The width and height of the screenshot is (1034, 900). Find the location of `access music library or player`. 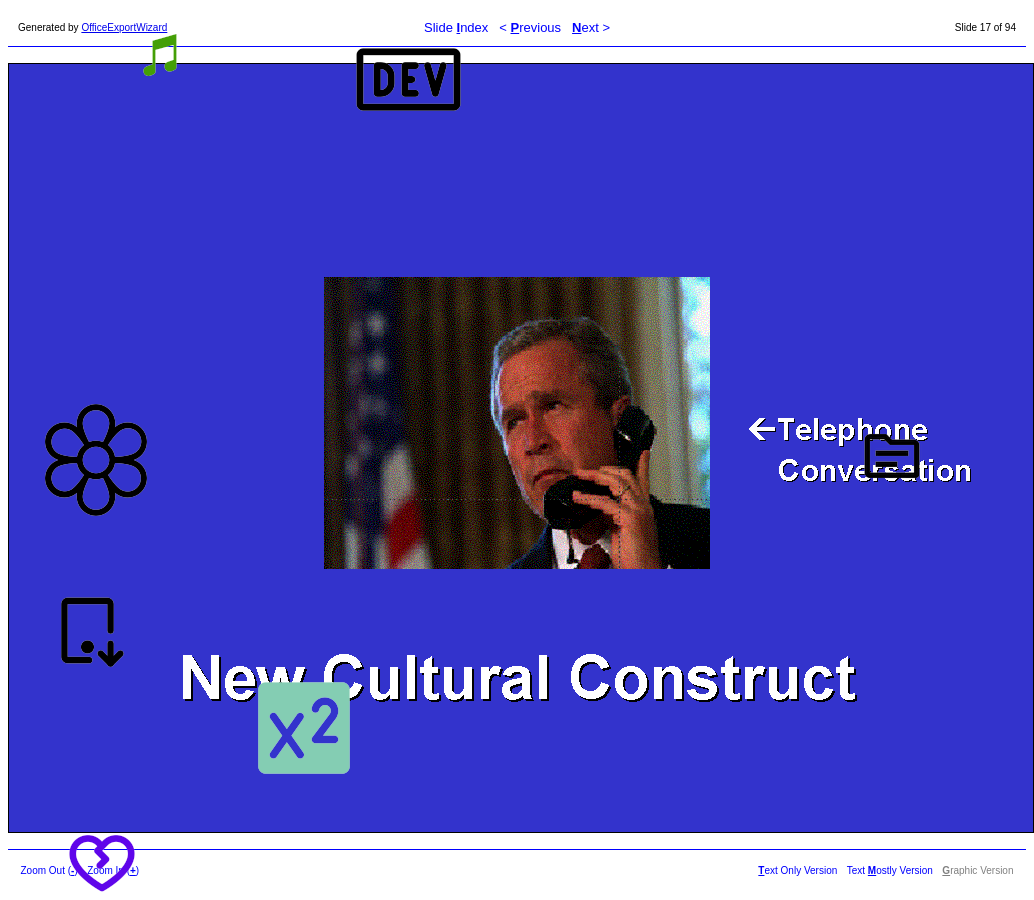

access music library or player is located at coordinates (160, 55).